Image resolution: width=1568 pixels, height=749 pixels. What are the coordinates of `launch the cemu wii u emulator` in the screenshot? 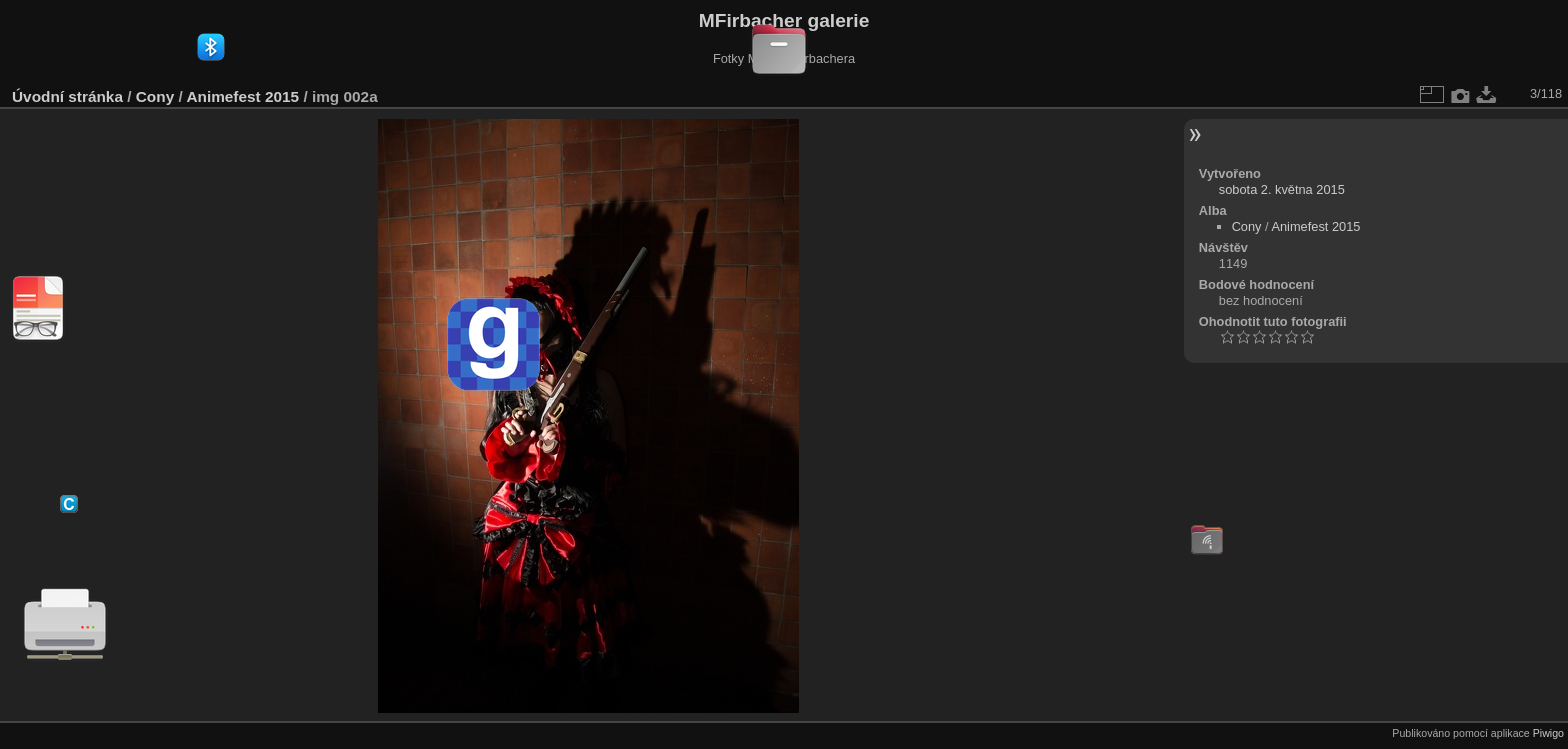 It's located at (69, 504).